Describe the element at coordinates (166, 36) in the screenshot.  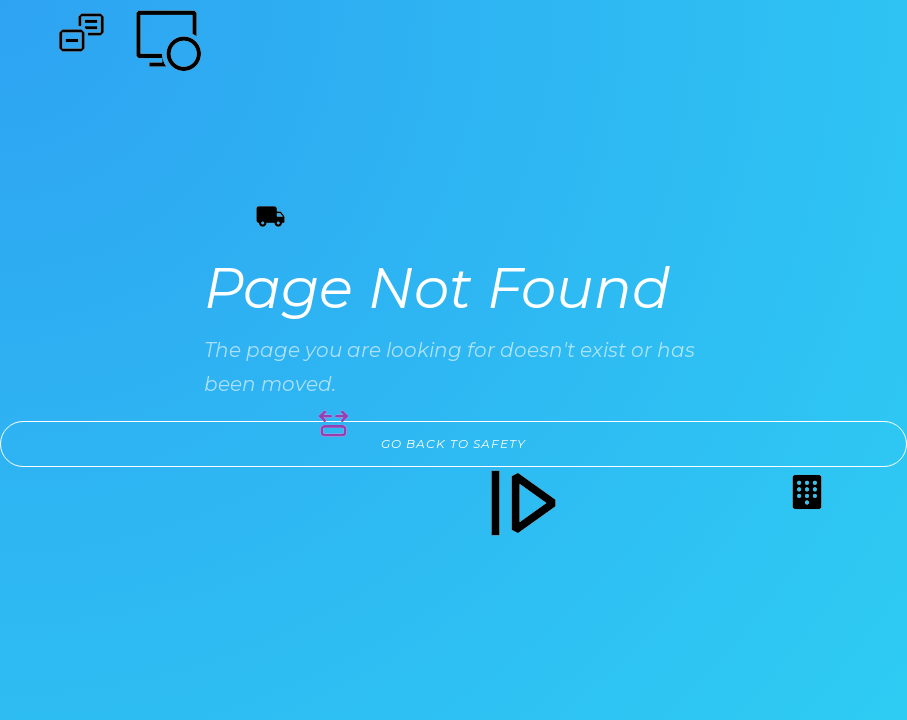
I see `access virtual machine settings` at that location.